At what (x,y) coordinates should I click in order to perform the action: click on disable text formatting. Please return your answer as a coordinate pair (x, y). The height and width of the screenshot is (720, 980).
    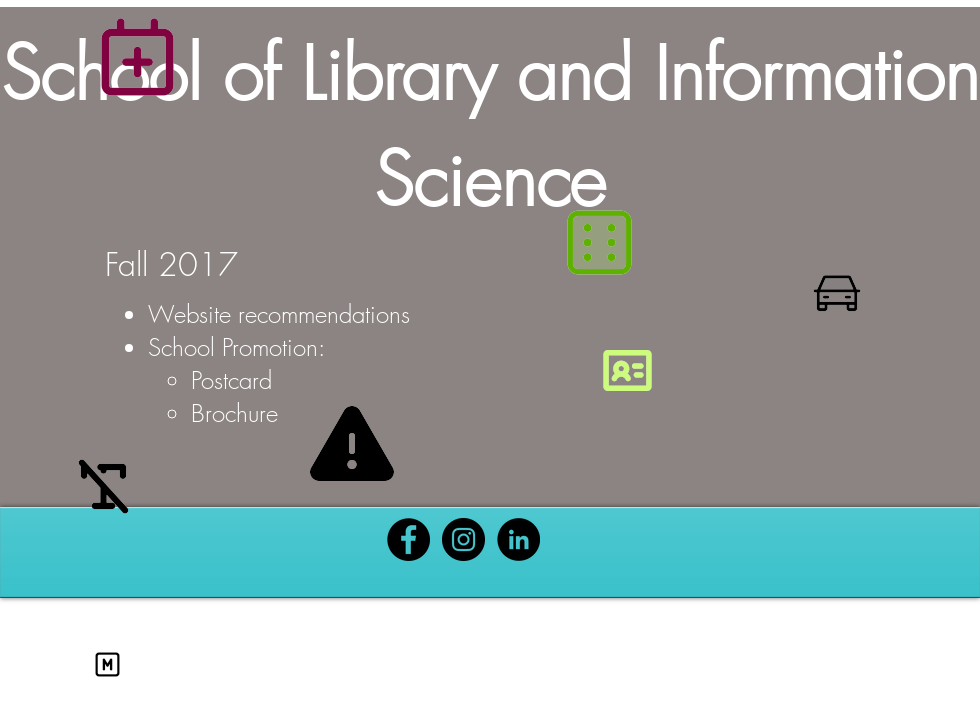
    Looking at the image, I should click on (103, 486).